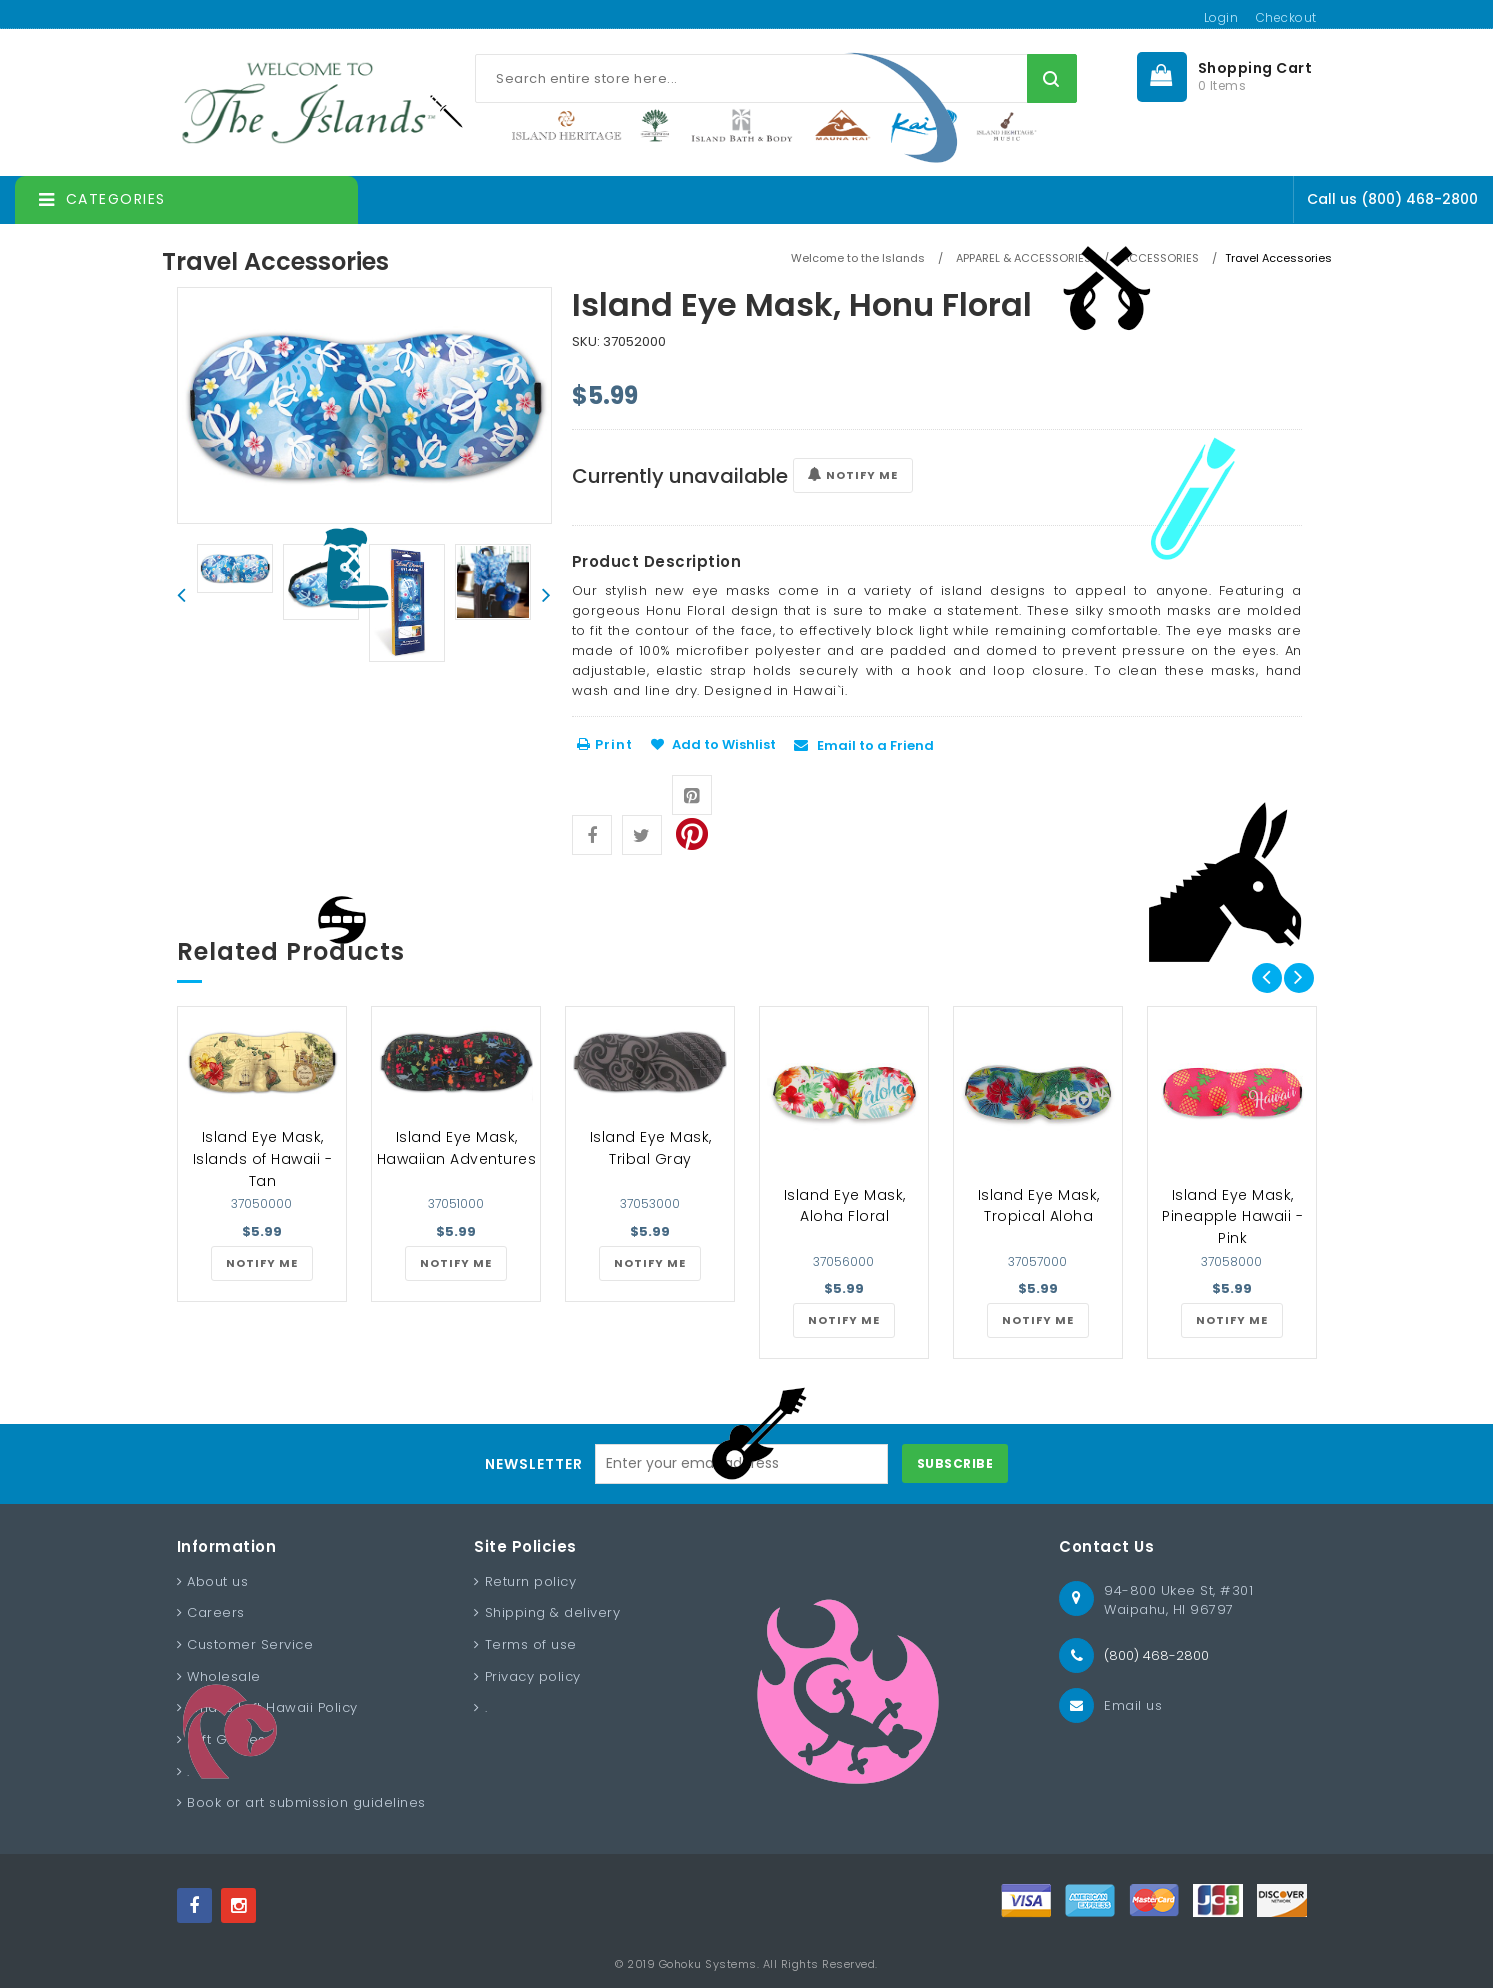 This screenshot has height=1988, width=1493. What do you see at coordinates (446, 111) in the screenshot?
I see `equip a two-handed sword weapon` at bounding box center [446, 111].